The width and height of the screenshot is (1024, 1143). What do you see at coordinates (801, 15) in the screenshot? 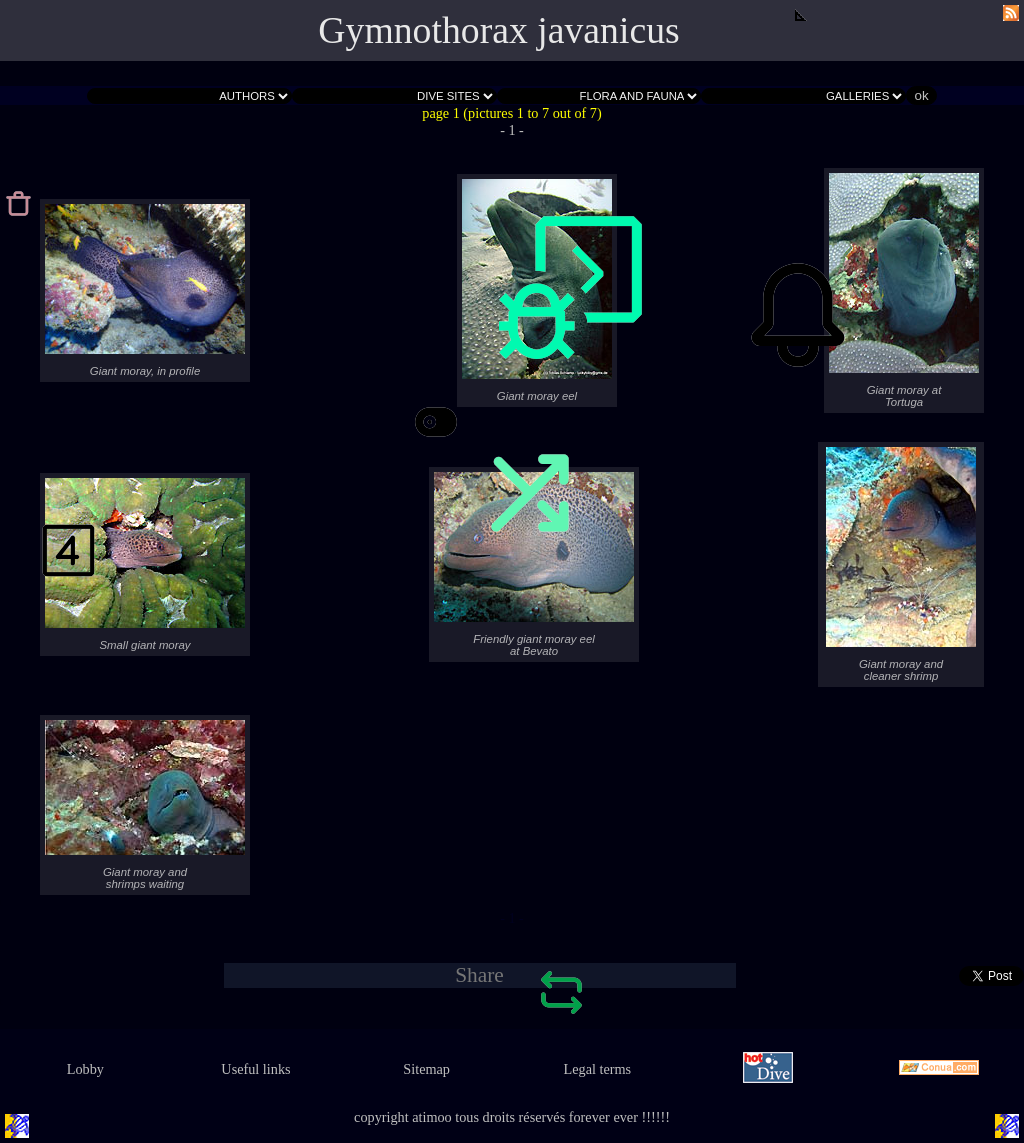
I see `measure area or dimensions` at bounding box center [801, 15].